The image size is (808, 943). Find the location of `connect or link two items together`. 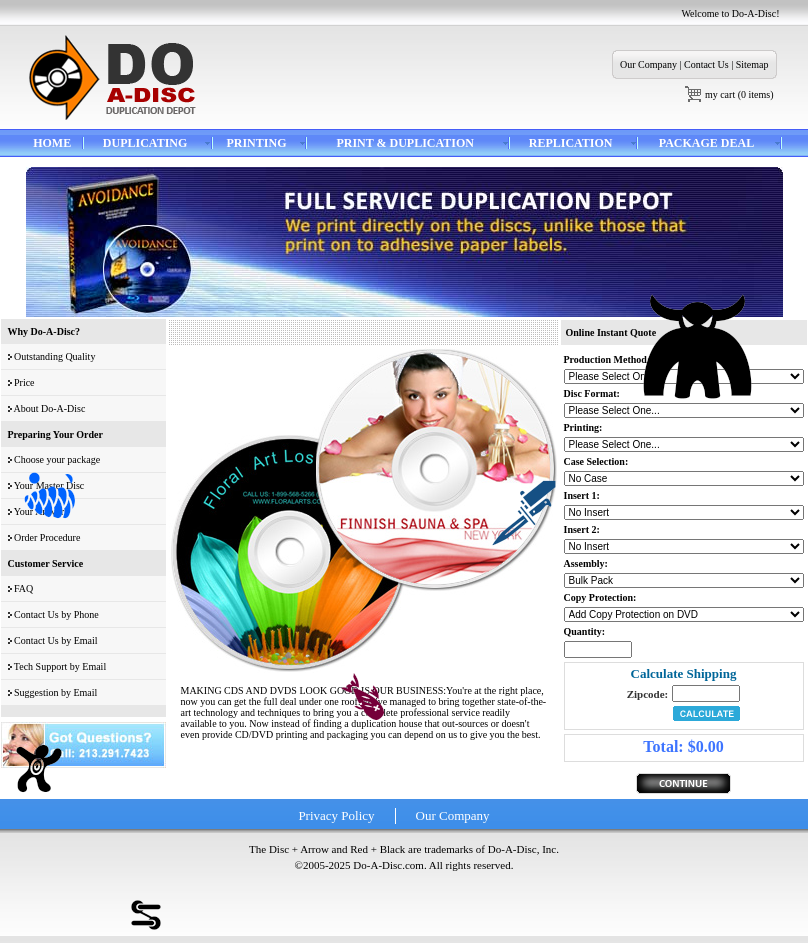

connect or link two items together is located at coordinates (146, 915).